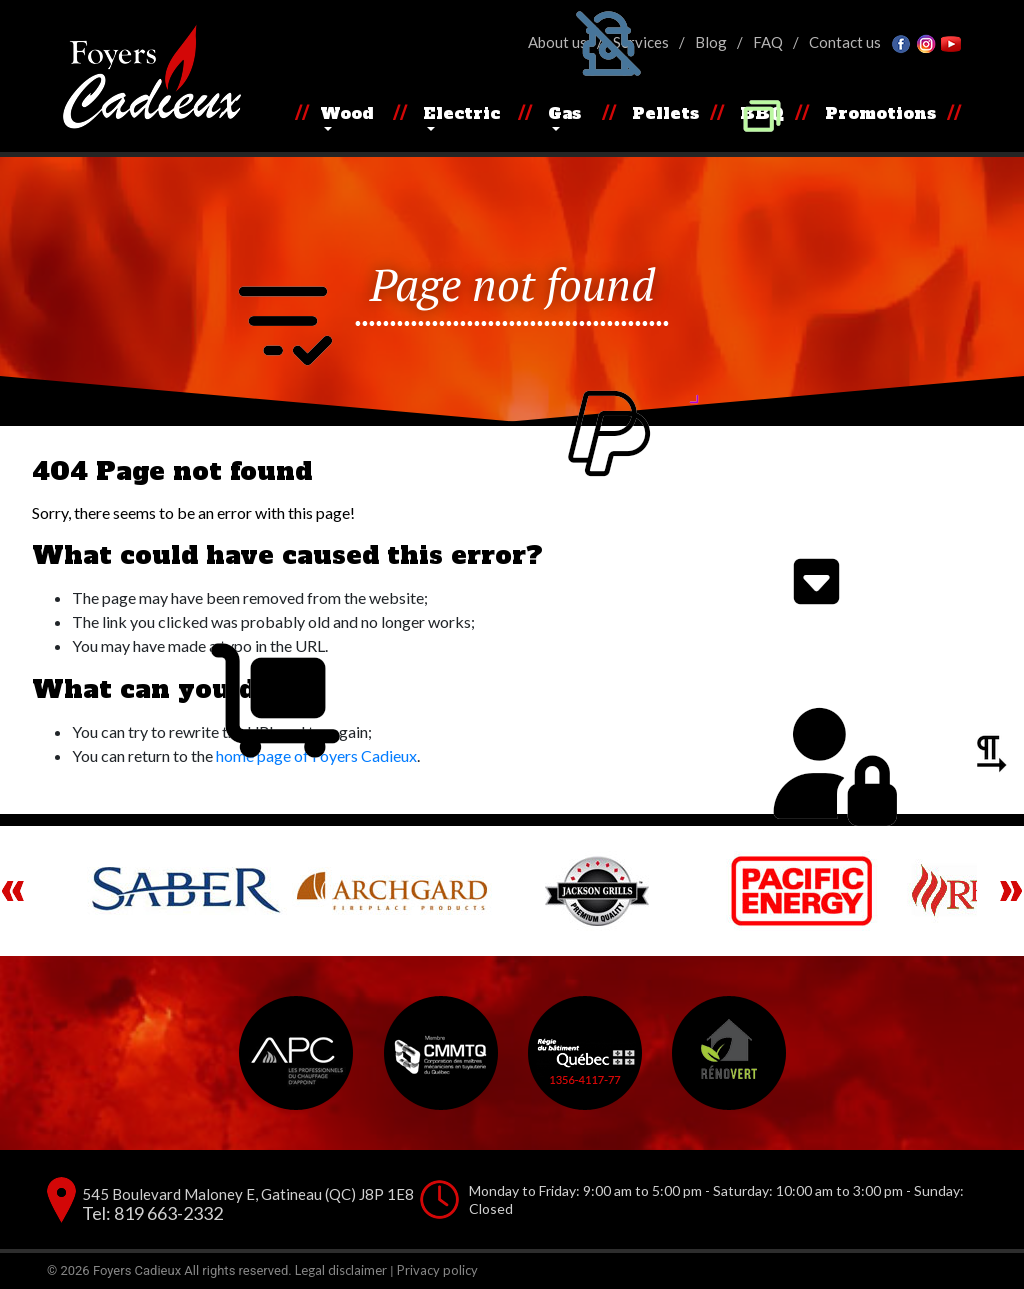 The width and height of the screenshot is (1024, 1289). I want to click on filter applied successfully, so click(283, 321).